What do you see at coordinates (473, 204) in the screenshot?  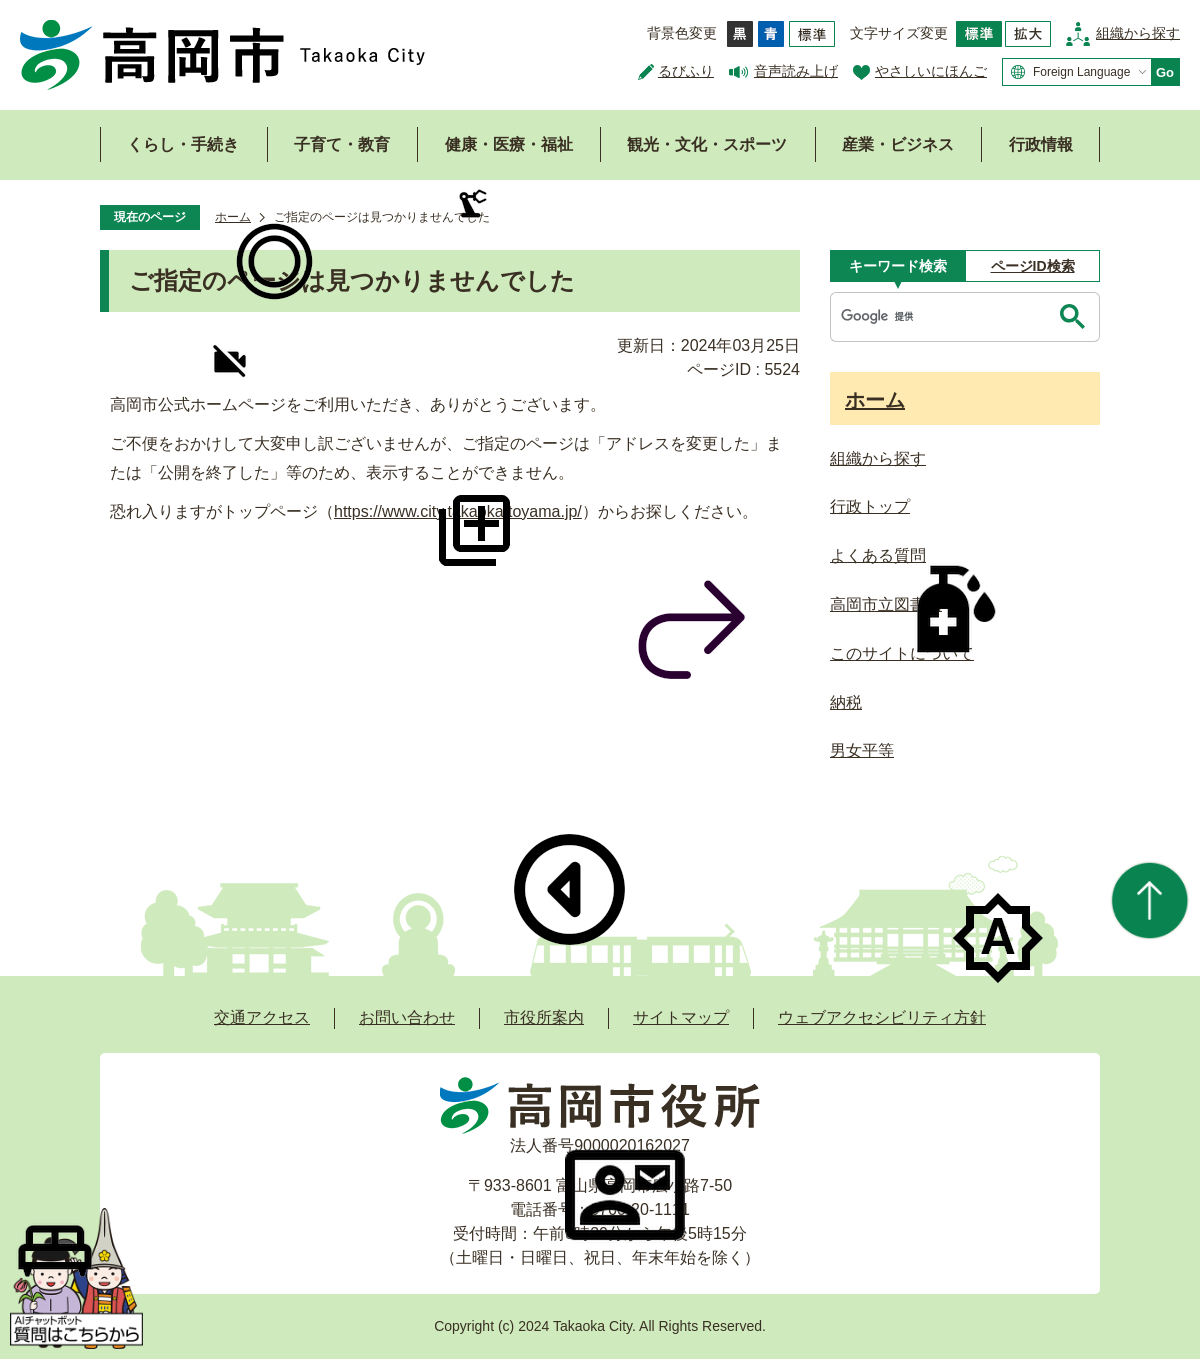 I see `access manufacturing or automation settings` at bounding box center [473, 204].